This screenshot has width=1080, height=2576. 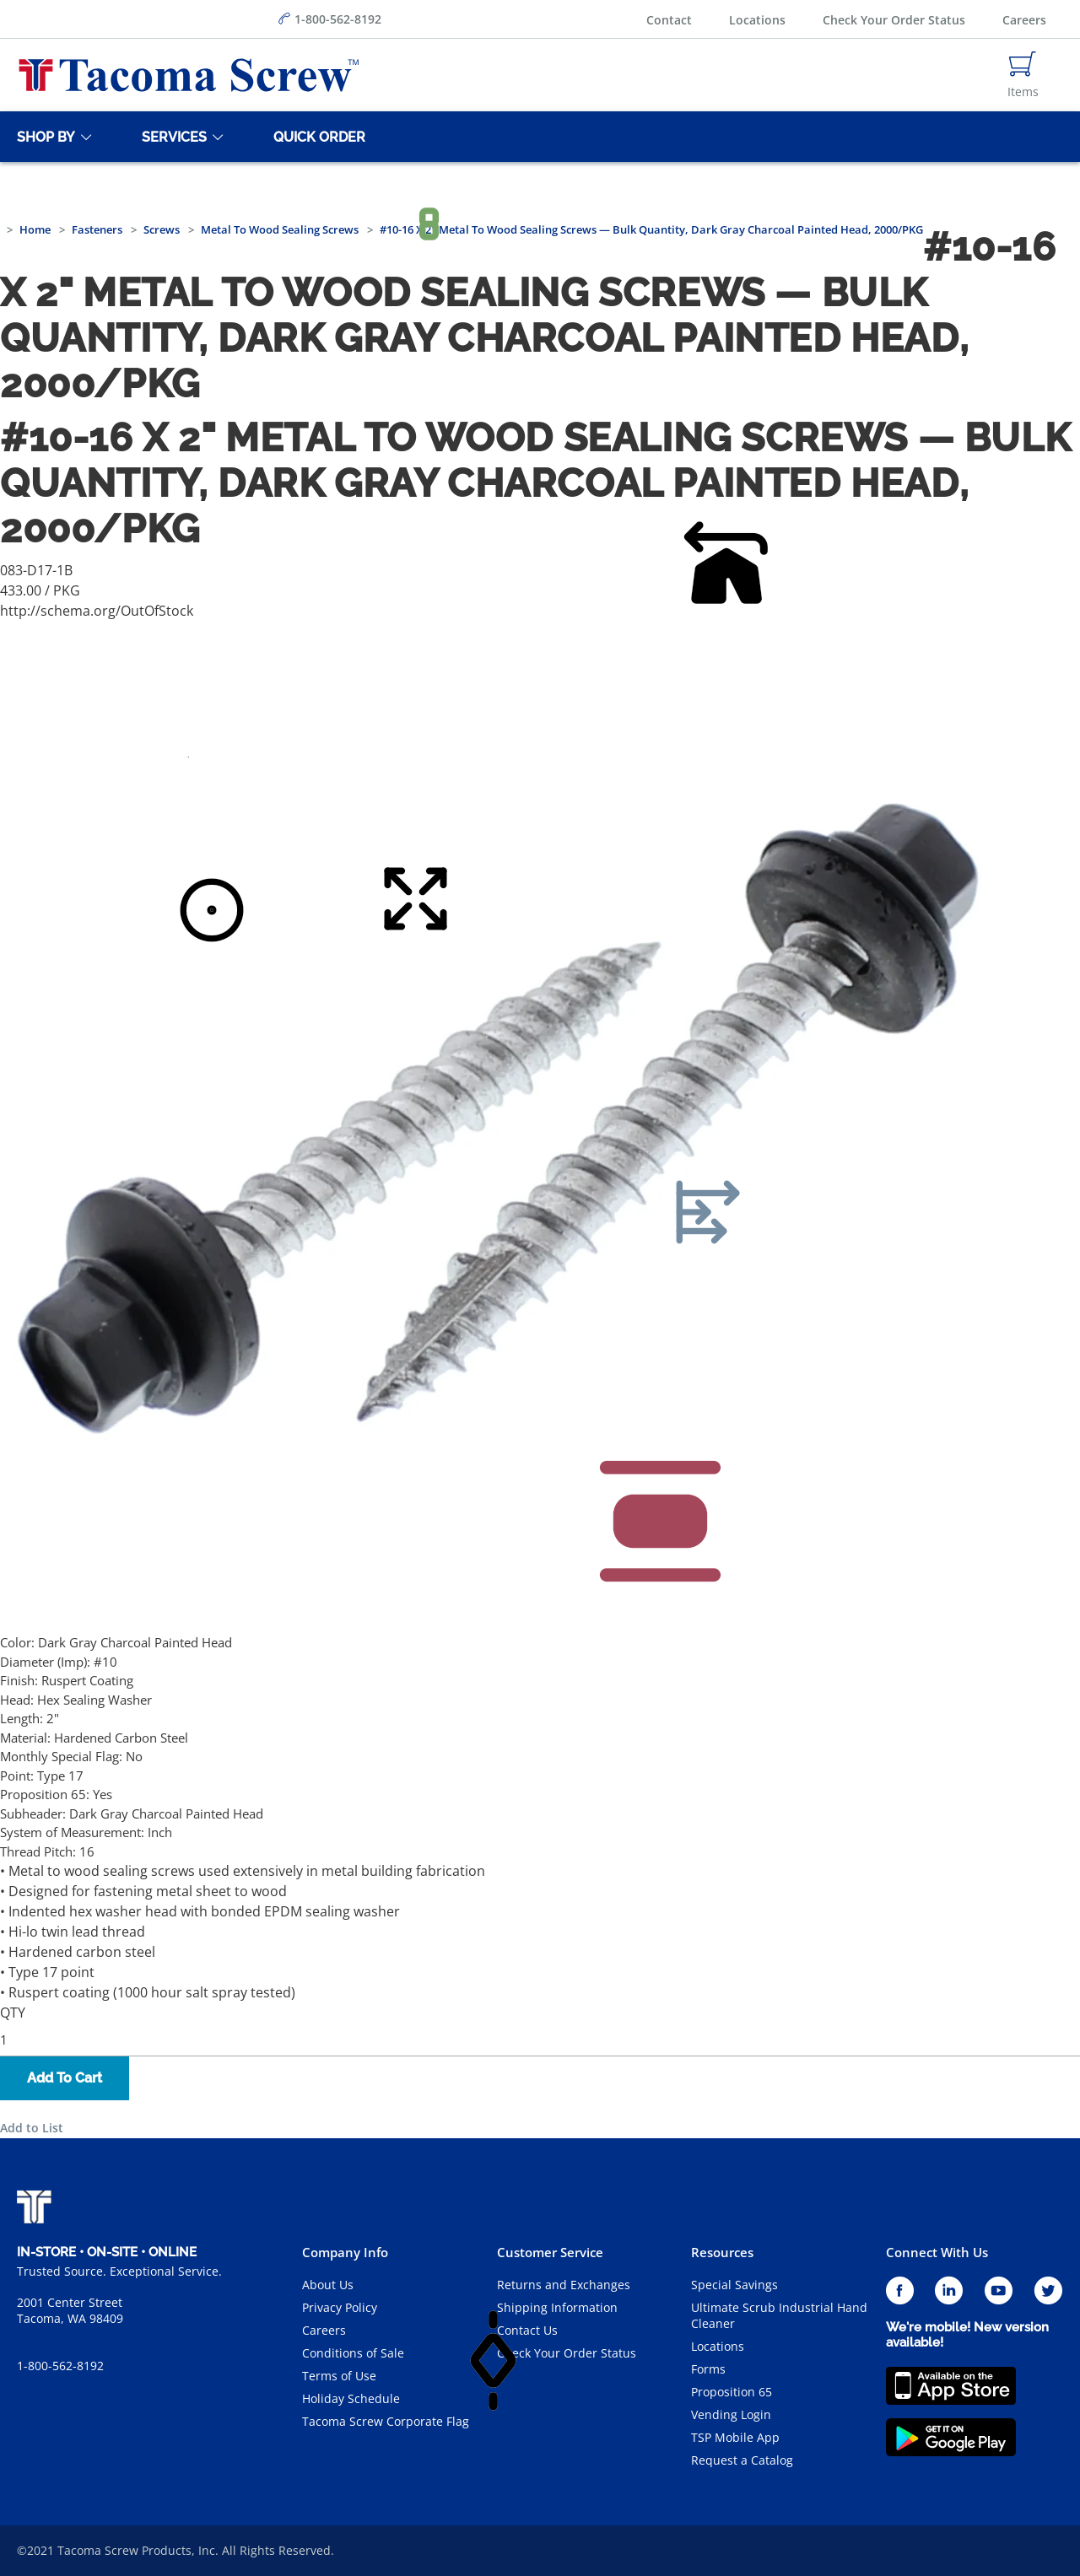 What do you see at coordinates (429, 224) in the screenshot?
I see `indicates item number 8 in a list or sequence` at bounding box center [429, 224].